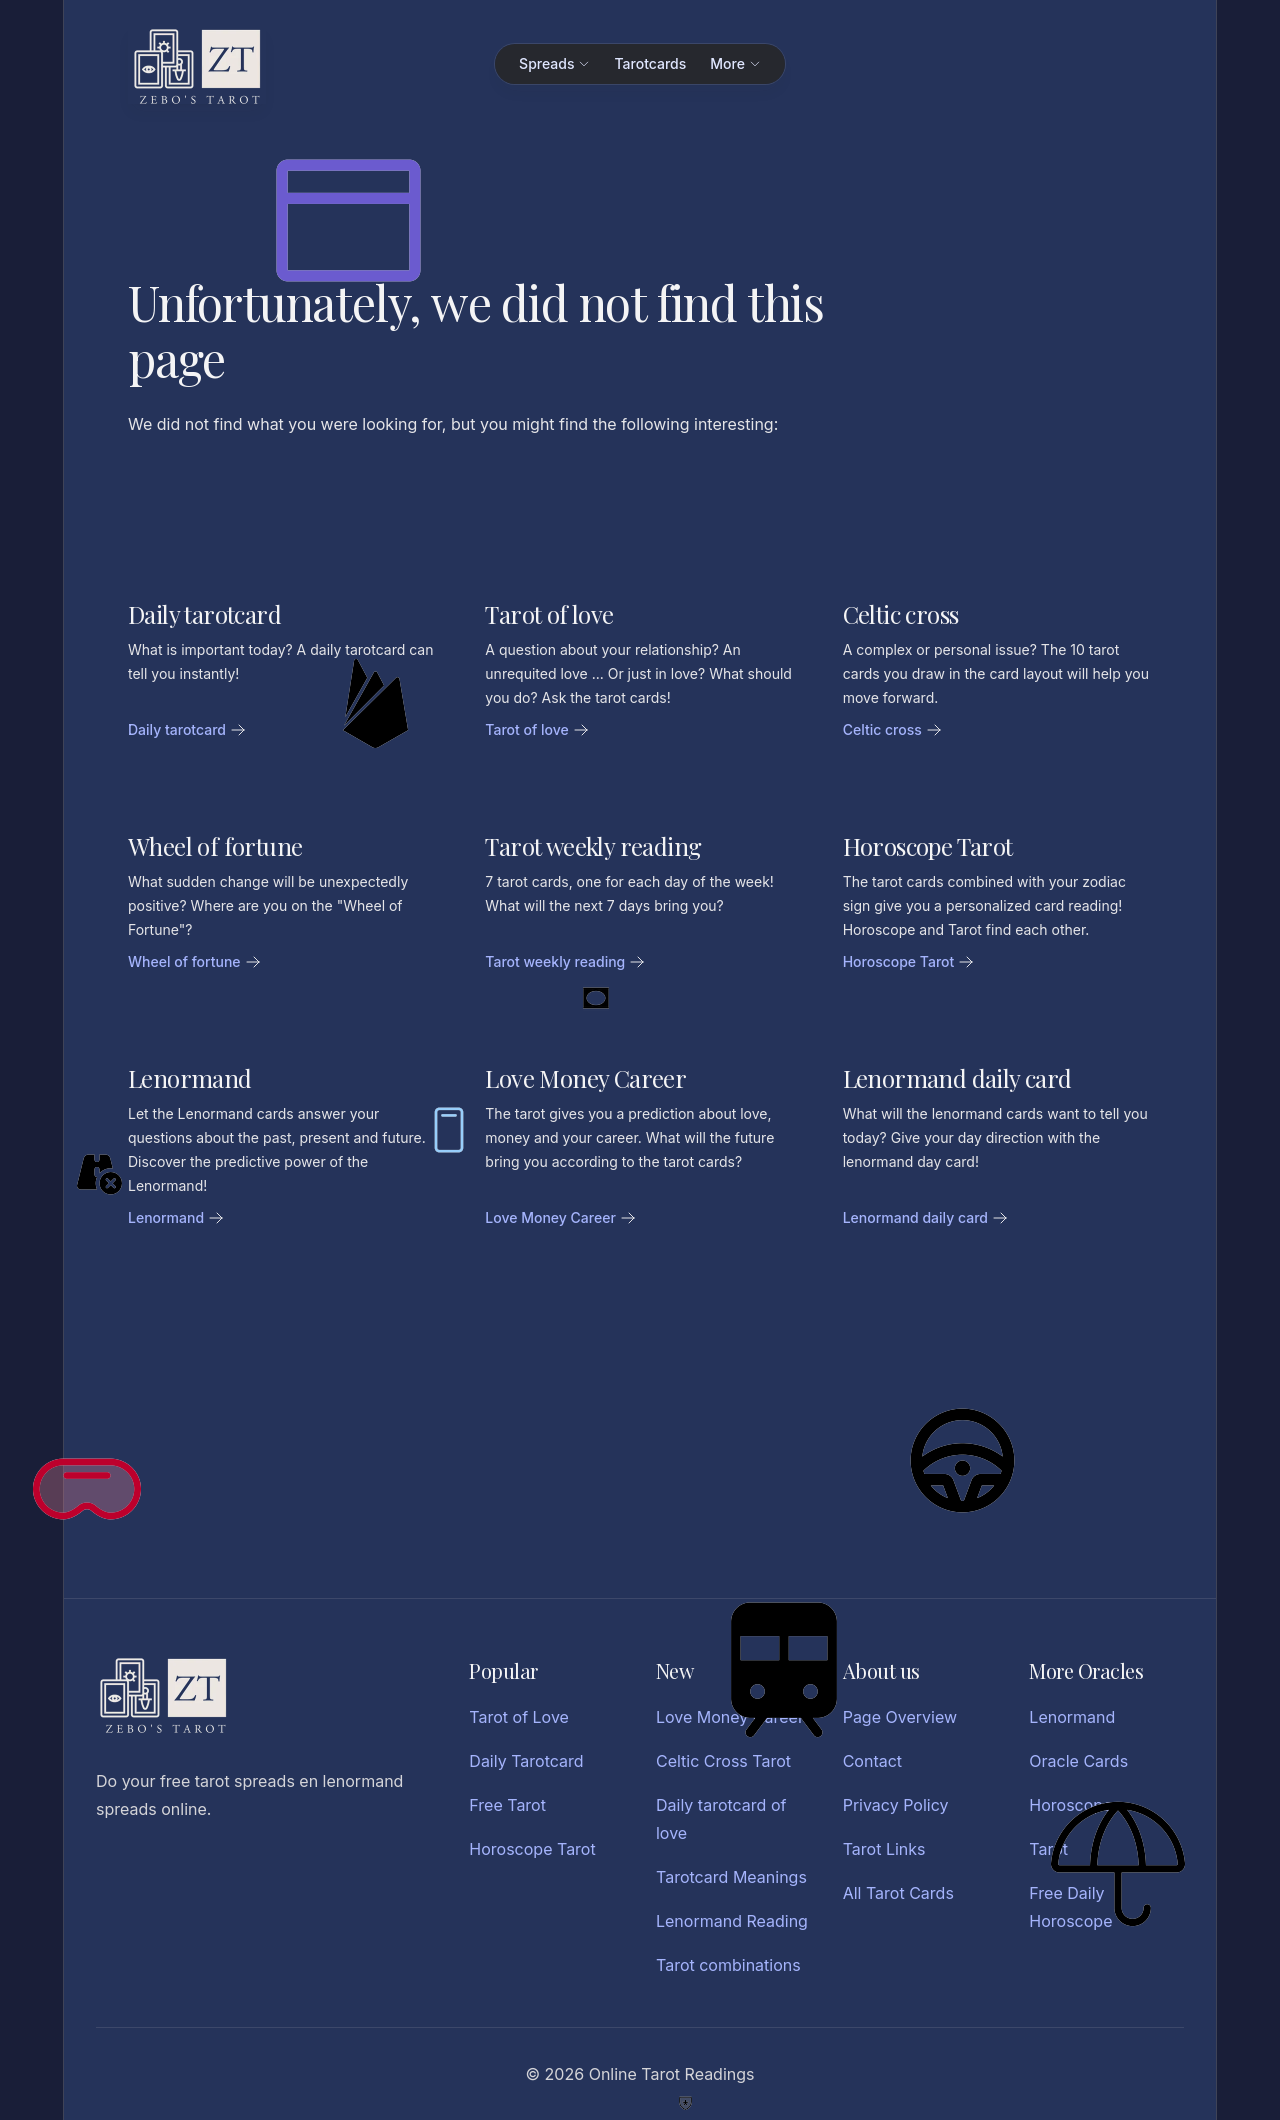 This screenshot has height=2120, width=1280. What do you see at coordinates (784, 1665) in the screenshot?
I see `access train schedules or railway information` at bounding box center [784, 1665].